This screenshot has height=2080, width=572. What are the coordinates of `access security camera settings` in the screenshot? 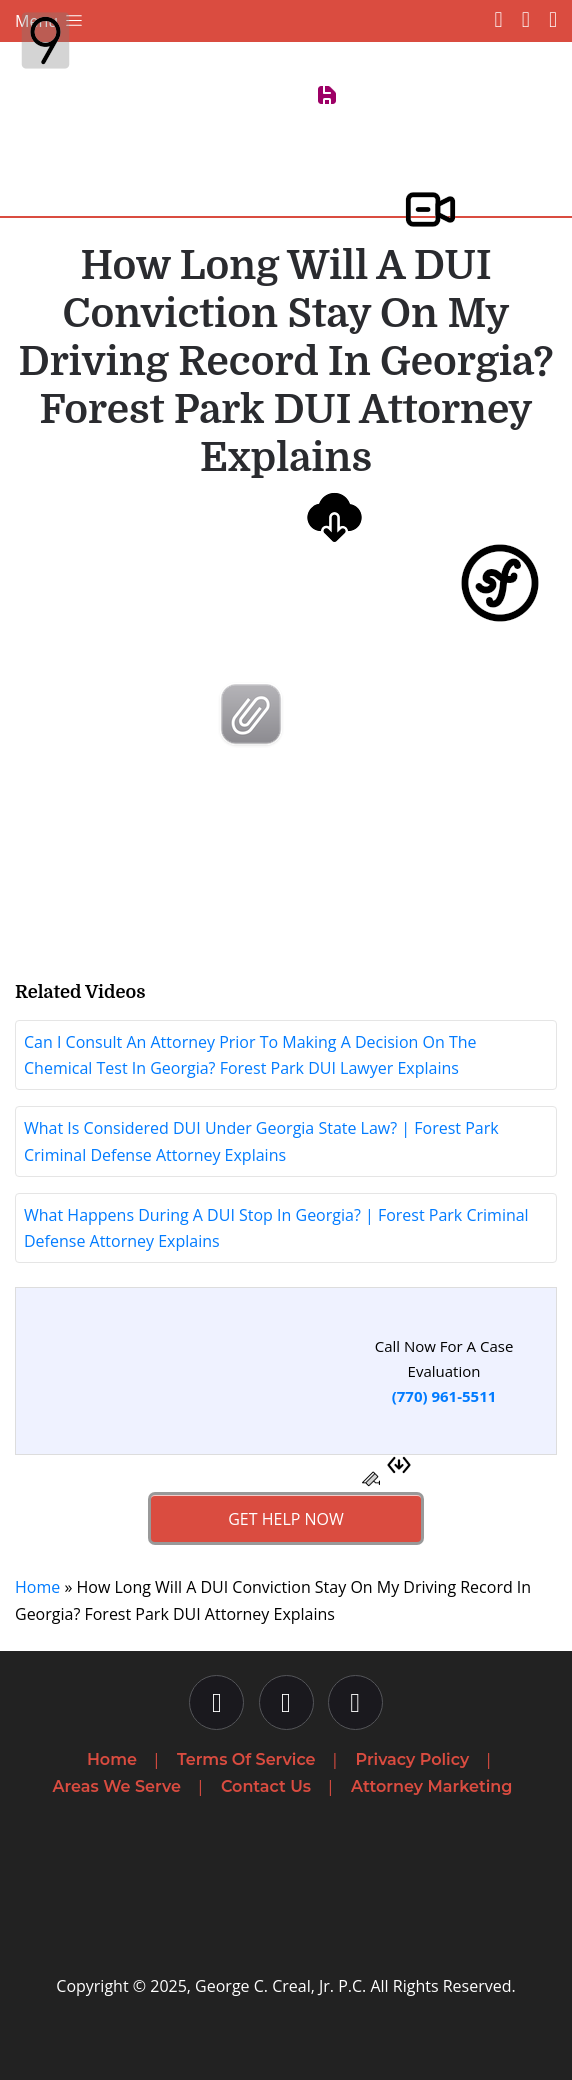 It's located at (371, 1480).